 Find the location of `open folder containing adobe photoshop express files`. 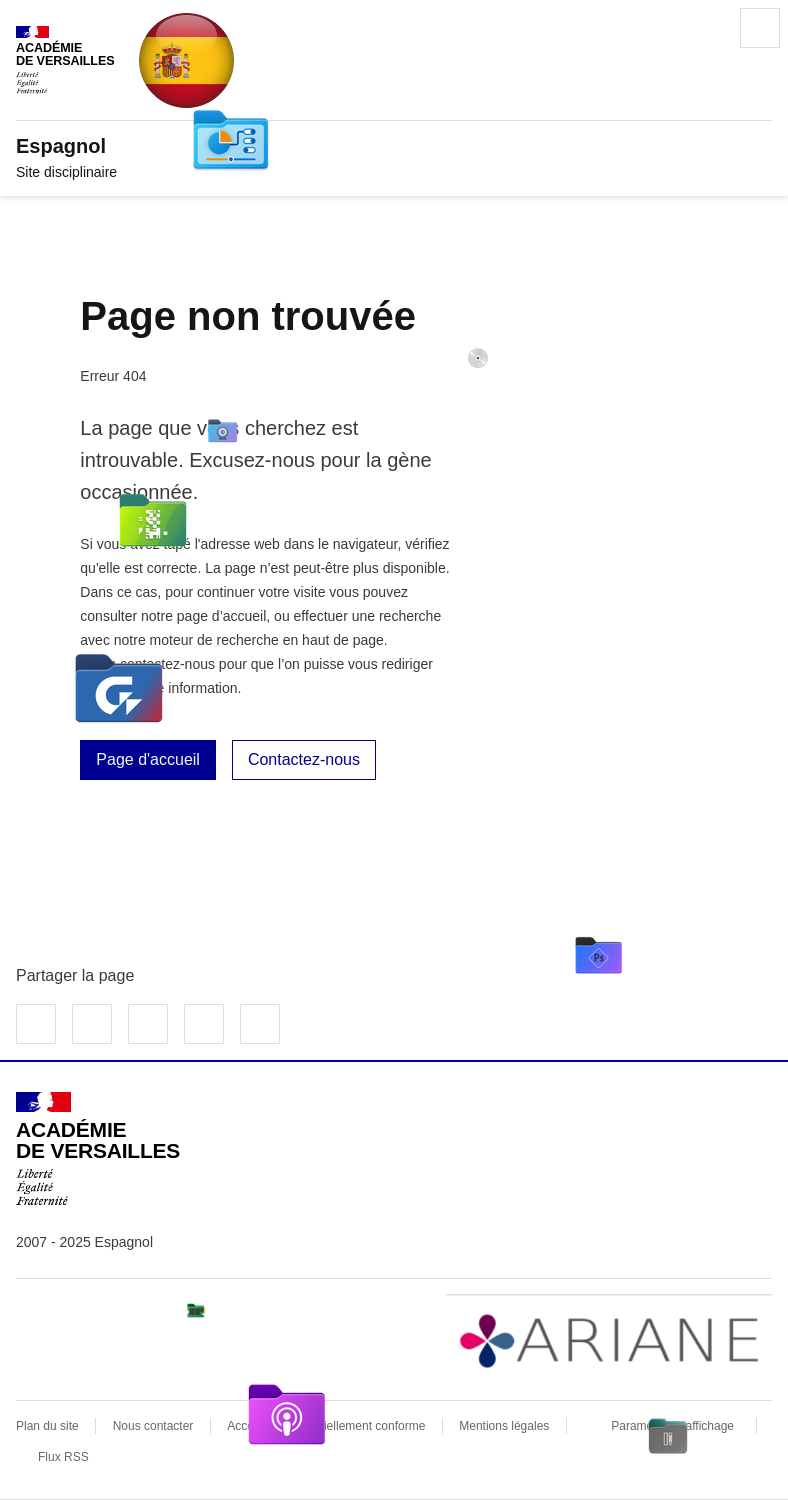

open folder containing adobe photoshop express files is located at coordinates (598, 956).